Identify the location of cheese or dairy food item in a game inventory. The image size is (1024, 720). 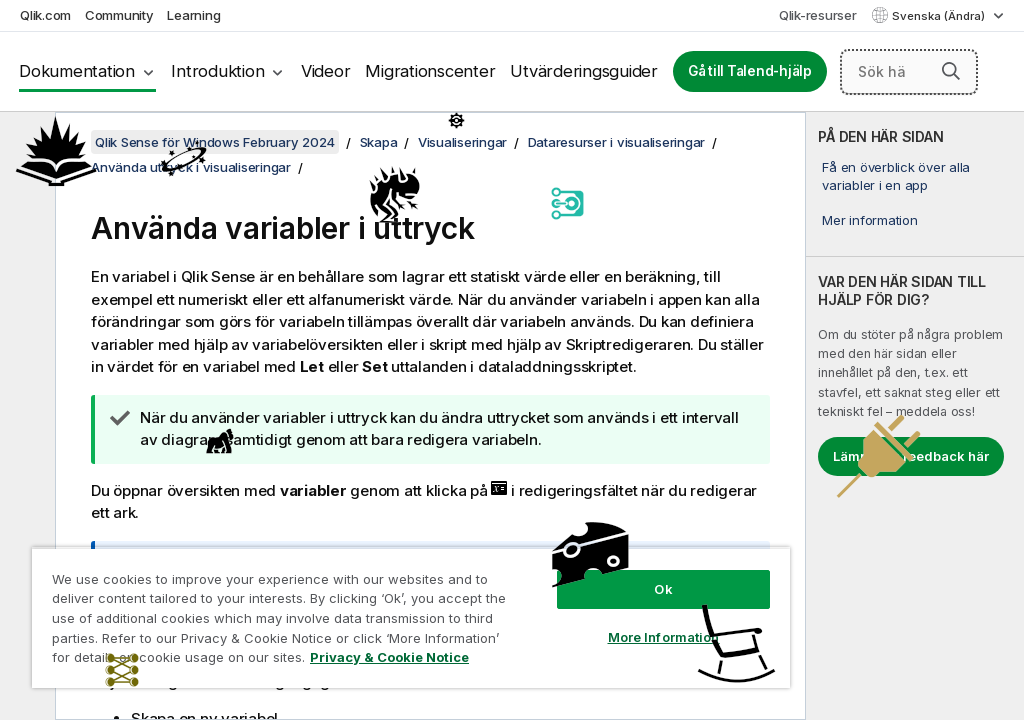
(590, 556).